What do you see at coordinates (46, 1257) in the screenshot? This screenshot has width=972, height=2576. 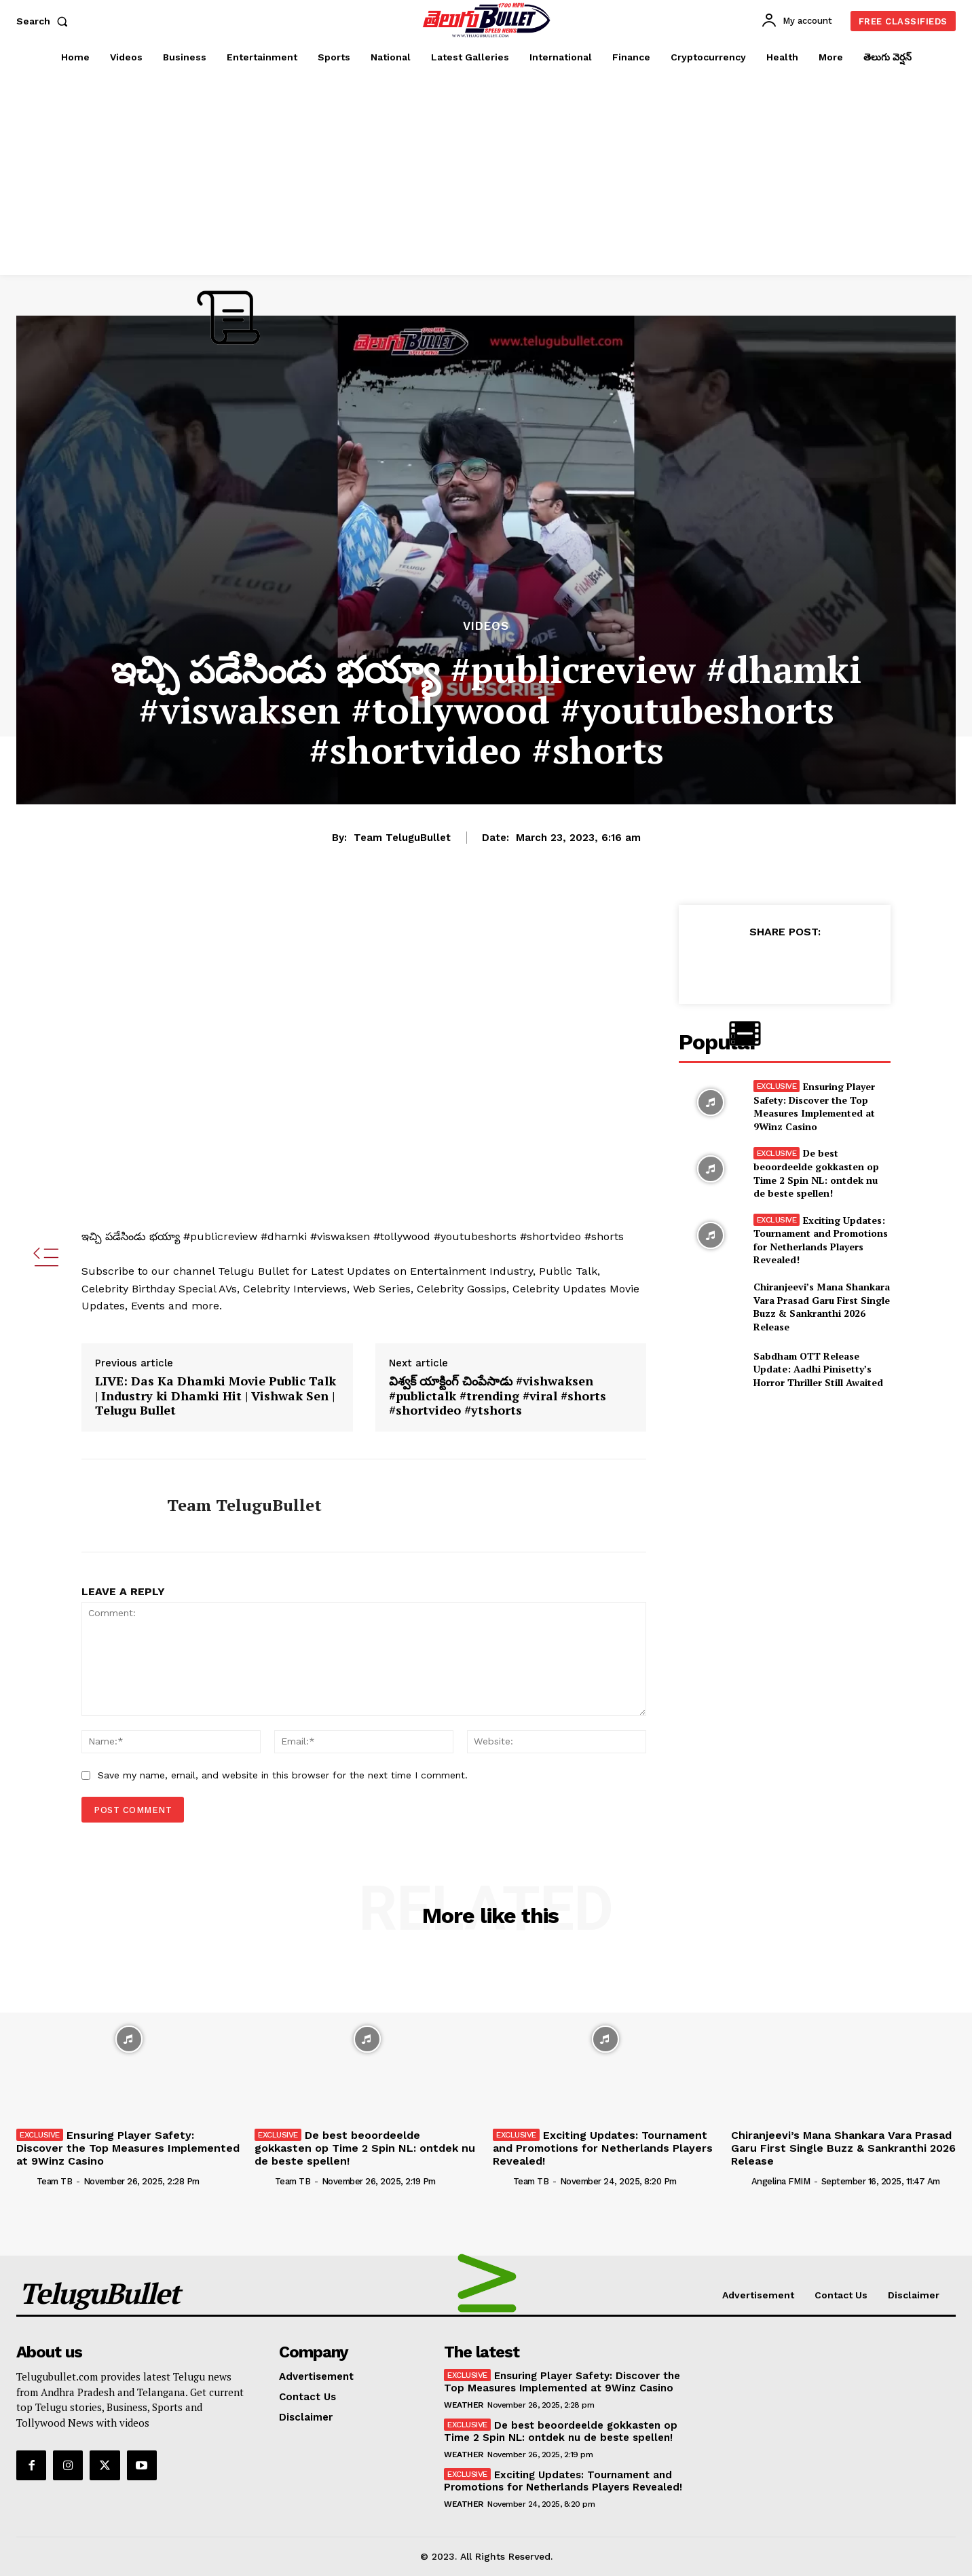 I see `decrease text indentation` at bounding box center [46, 1257].